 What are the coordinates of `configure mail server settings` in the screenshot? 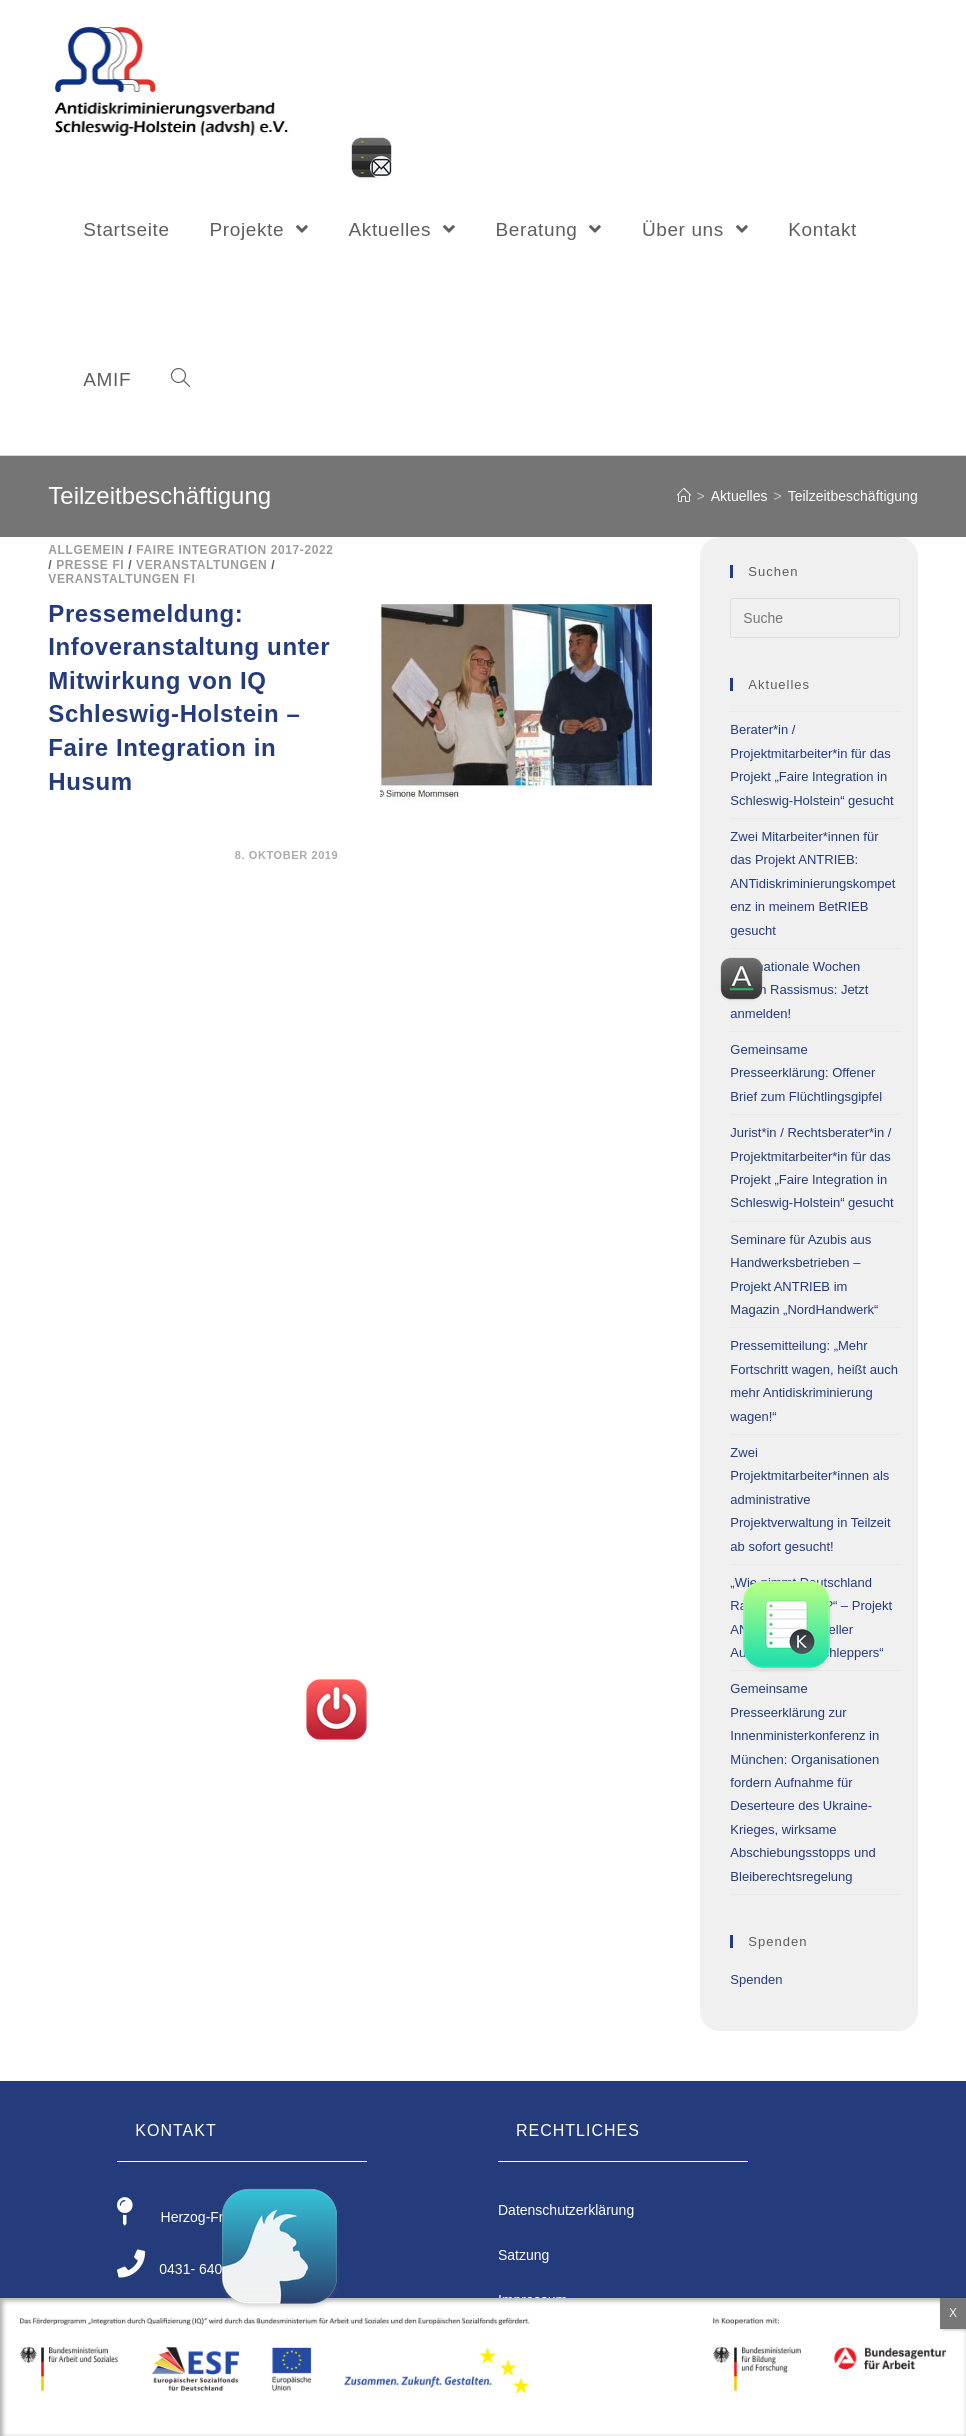 It's located at (371, 157).